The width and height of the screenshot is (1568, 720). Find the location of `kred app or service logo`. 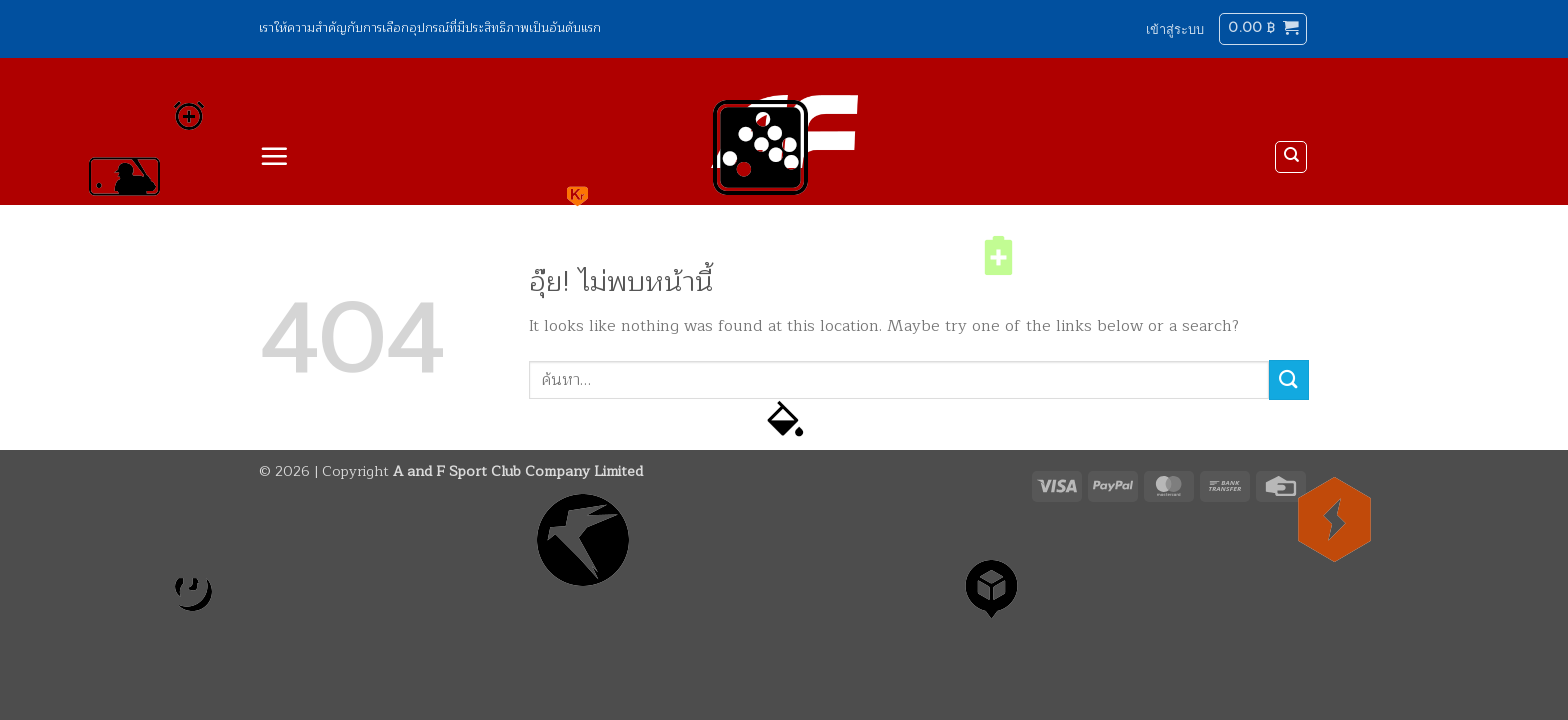

kred app or service logo is located at coordinates (577, 196).